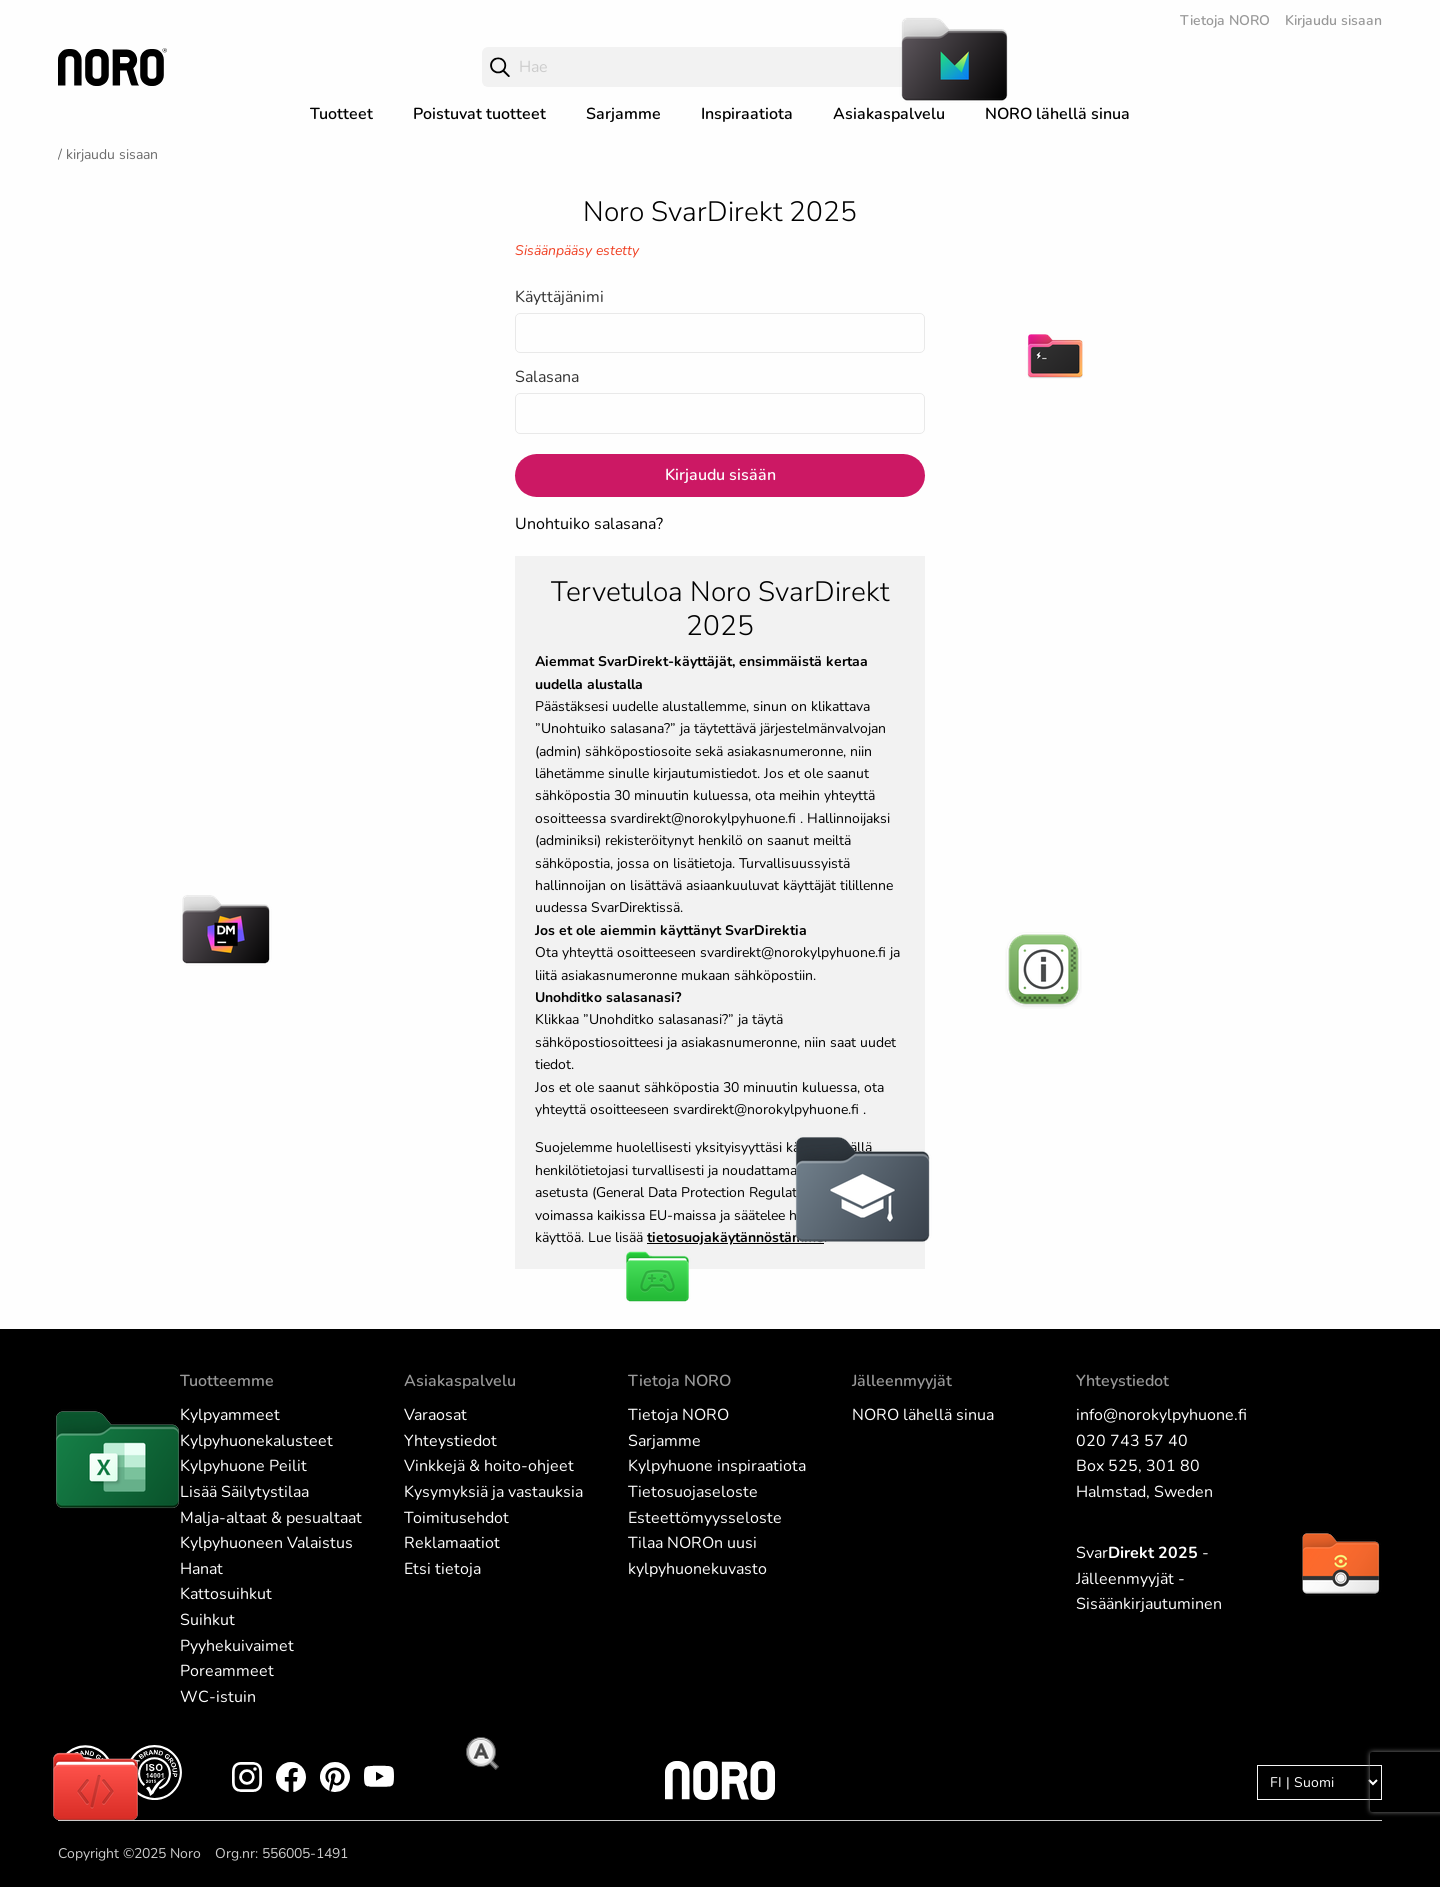 The image size is (1440, 1887). Describe the element at coordinates (482, 1753) in the screenshot. I see `search for files or documents` at that location.